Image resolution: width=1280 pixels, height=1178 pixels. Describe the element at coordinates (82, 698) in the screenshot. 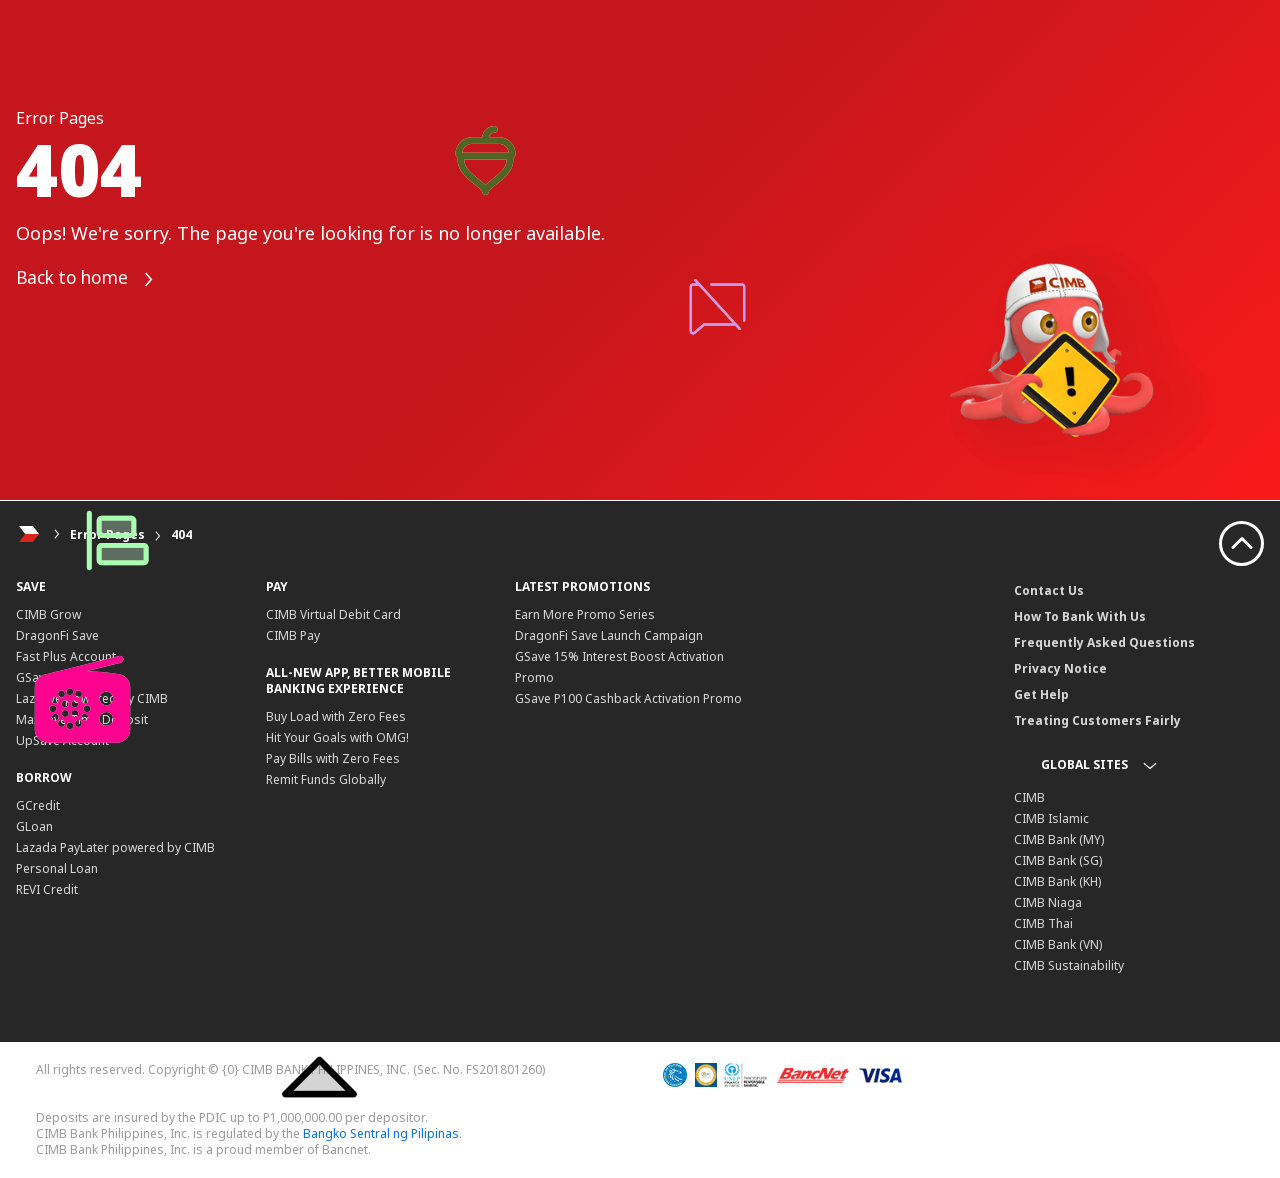

I see `open radio or audio streaming` at that location.